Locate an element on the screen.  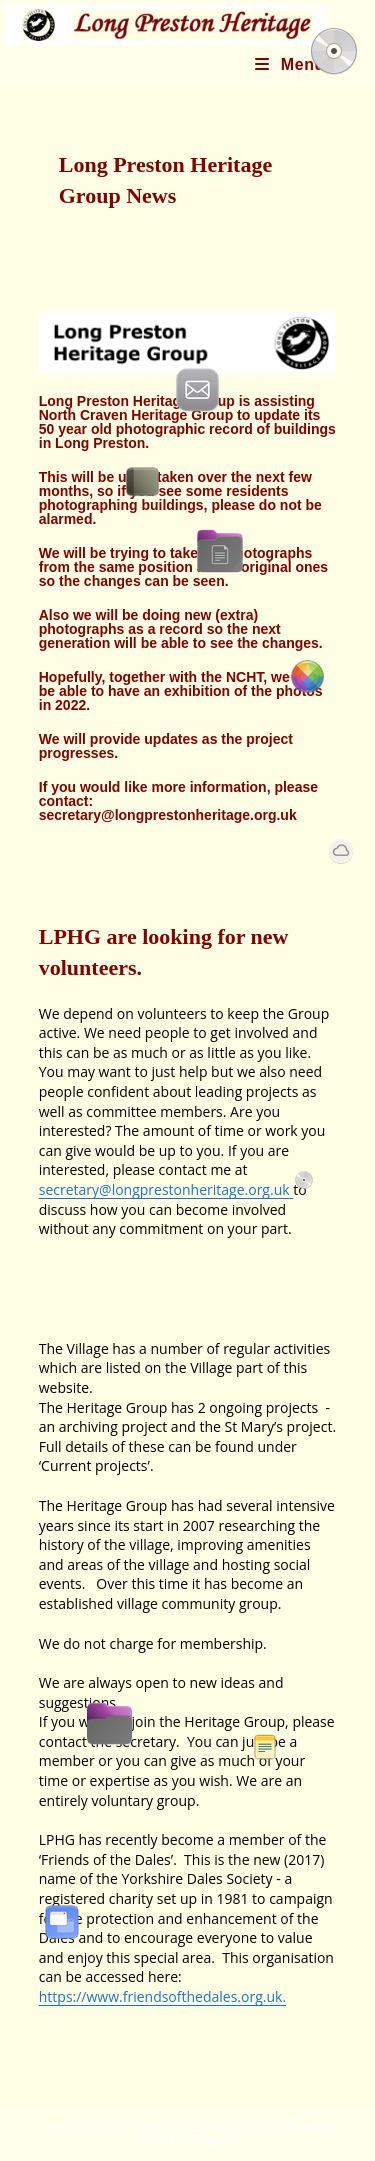
indicates a valid drop target for moving files into this folder is located at coordinates (109, 1723).